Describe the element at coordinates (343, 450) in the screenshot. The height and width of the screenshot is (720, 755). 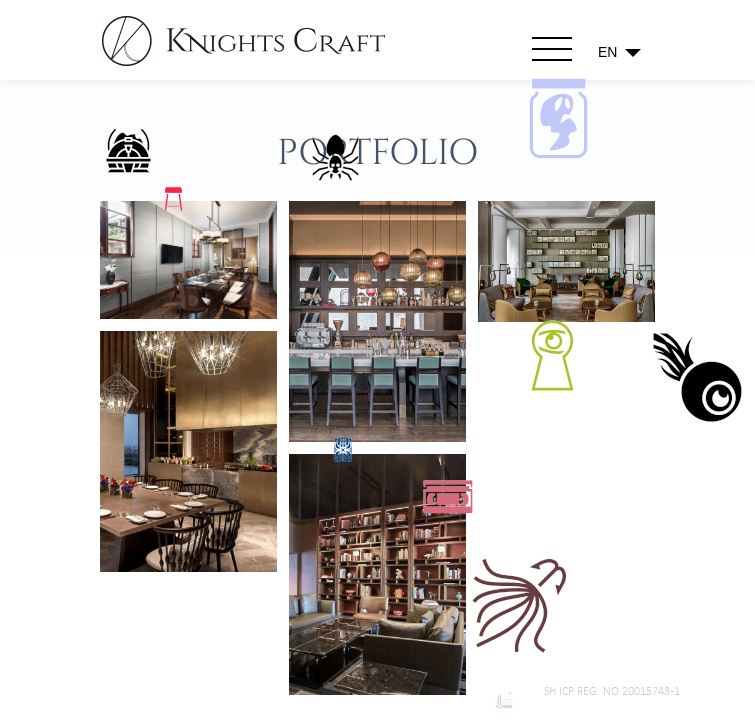
I see `access defense or shield abilities in a game` at that location.